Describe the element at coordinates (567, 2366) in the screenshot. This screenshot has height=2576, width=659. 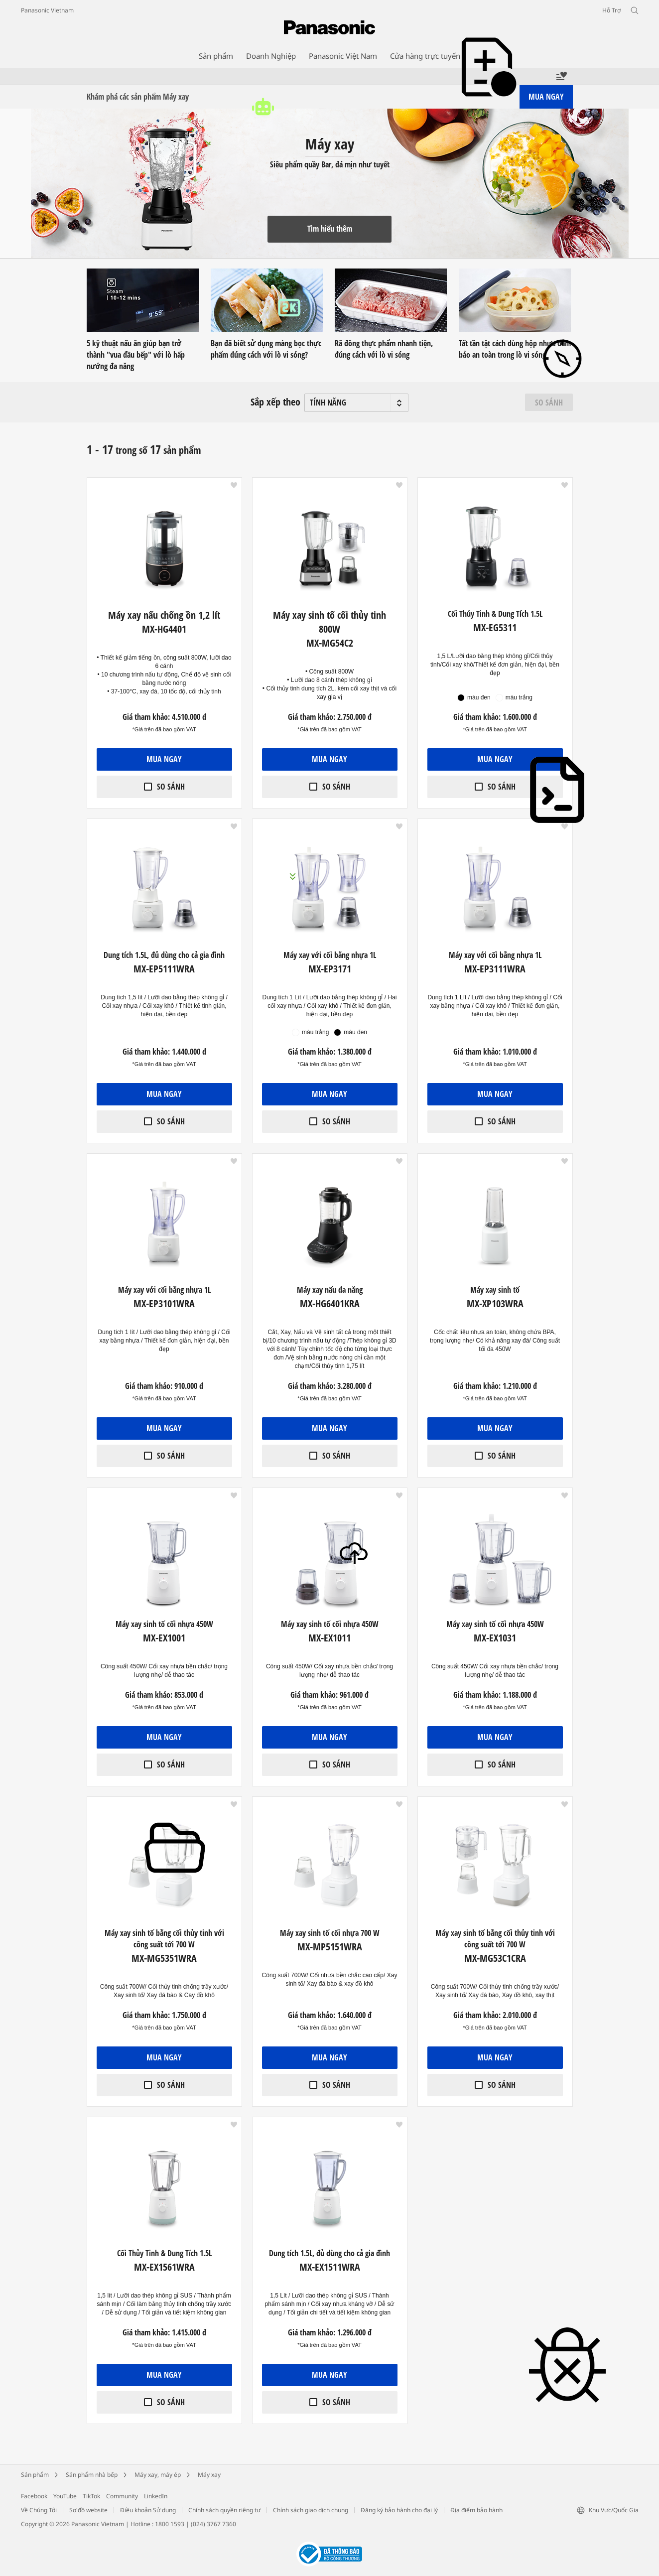
I see `start debugging mode` at that location.